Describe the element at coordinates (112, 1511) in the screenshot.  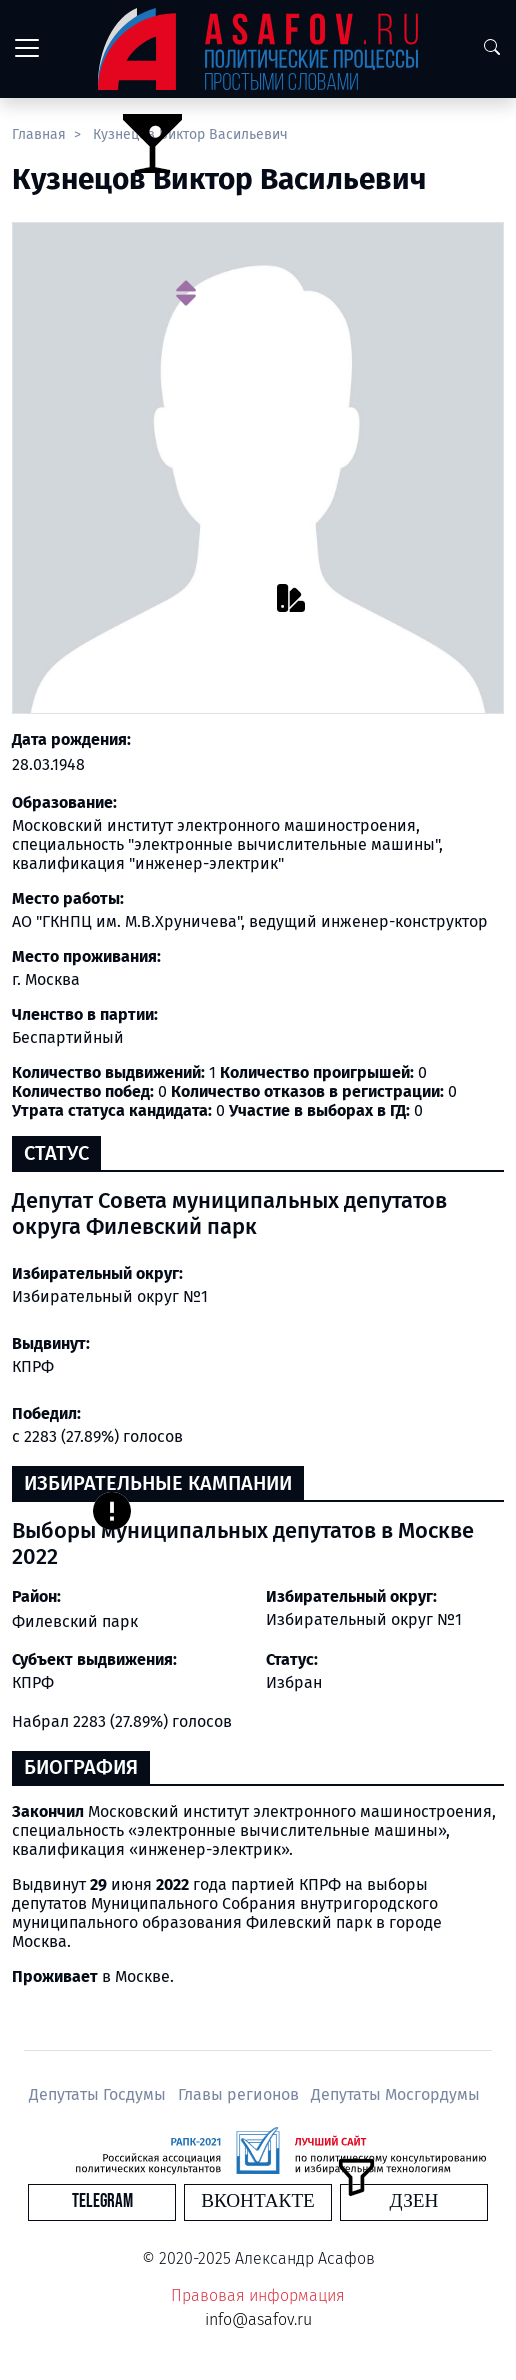
I see `indicates an error or warning state` at that location.